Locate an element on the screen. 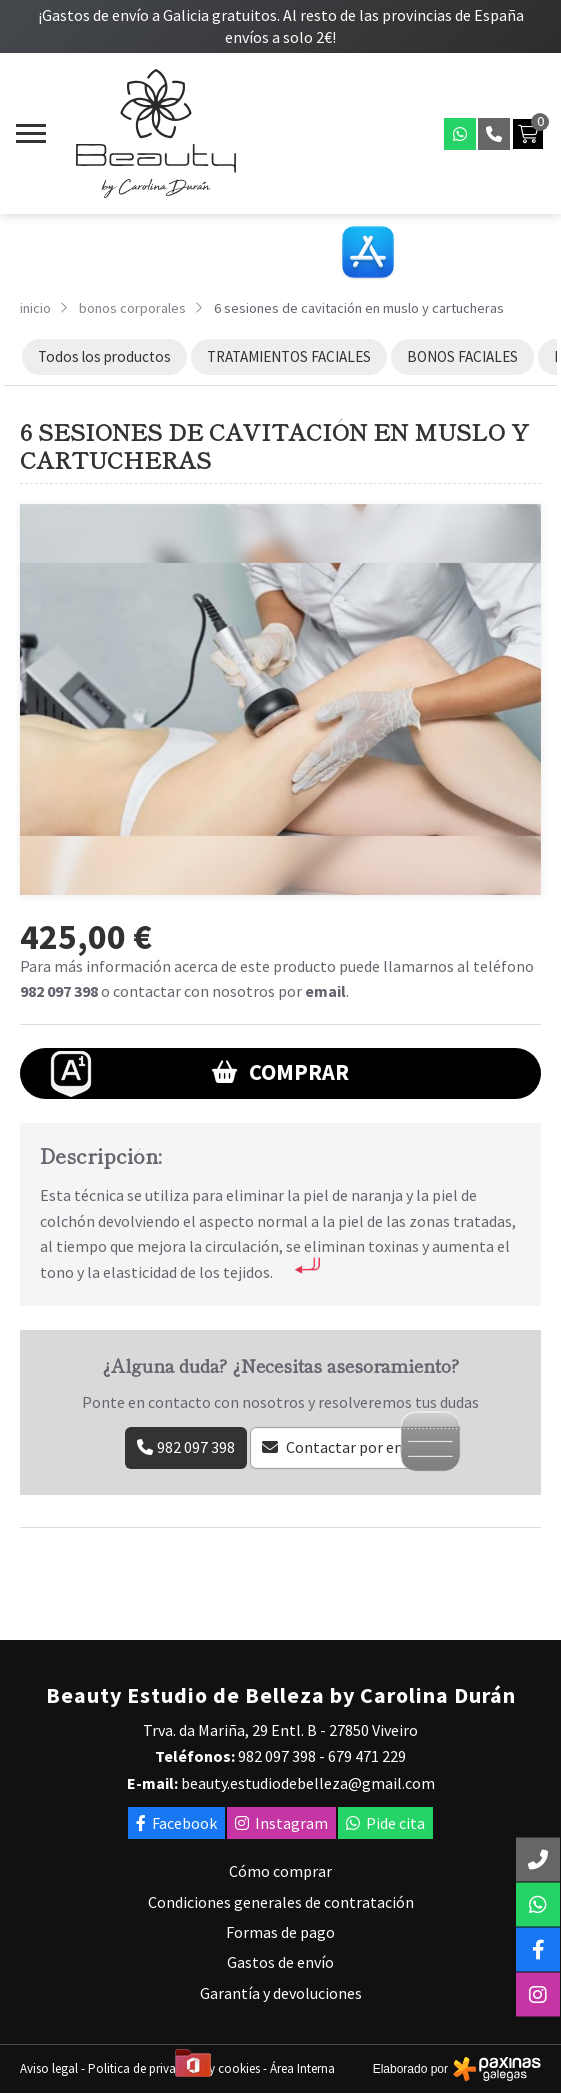 The height and width of the screenshot is (2094, 561). open the App Store to browse and download apps is located at coordinates (368, 252).